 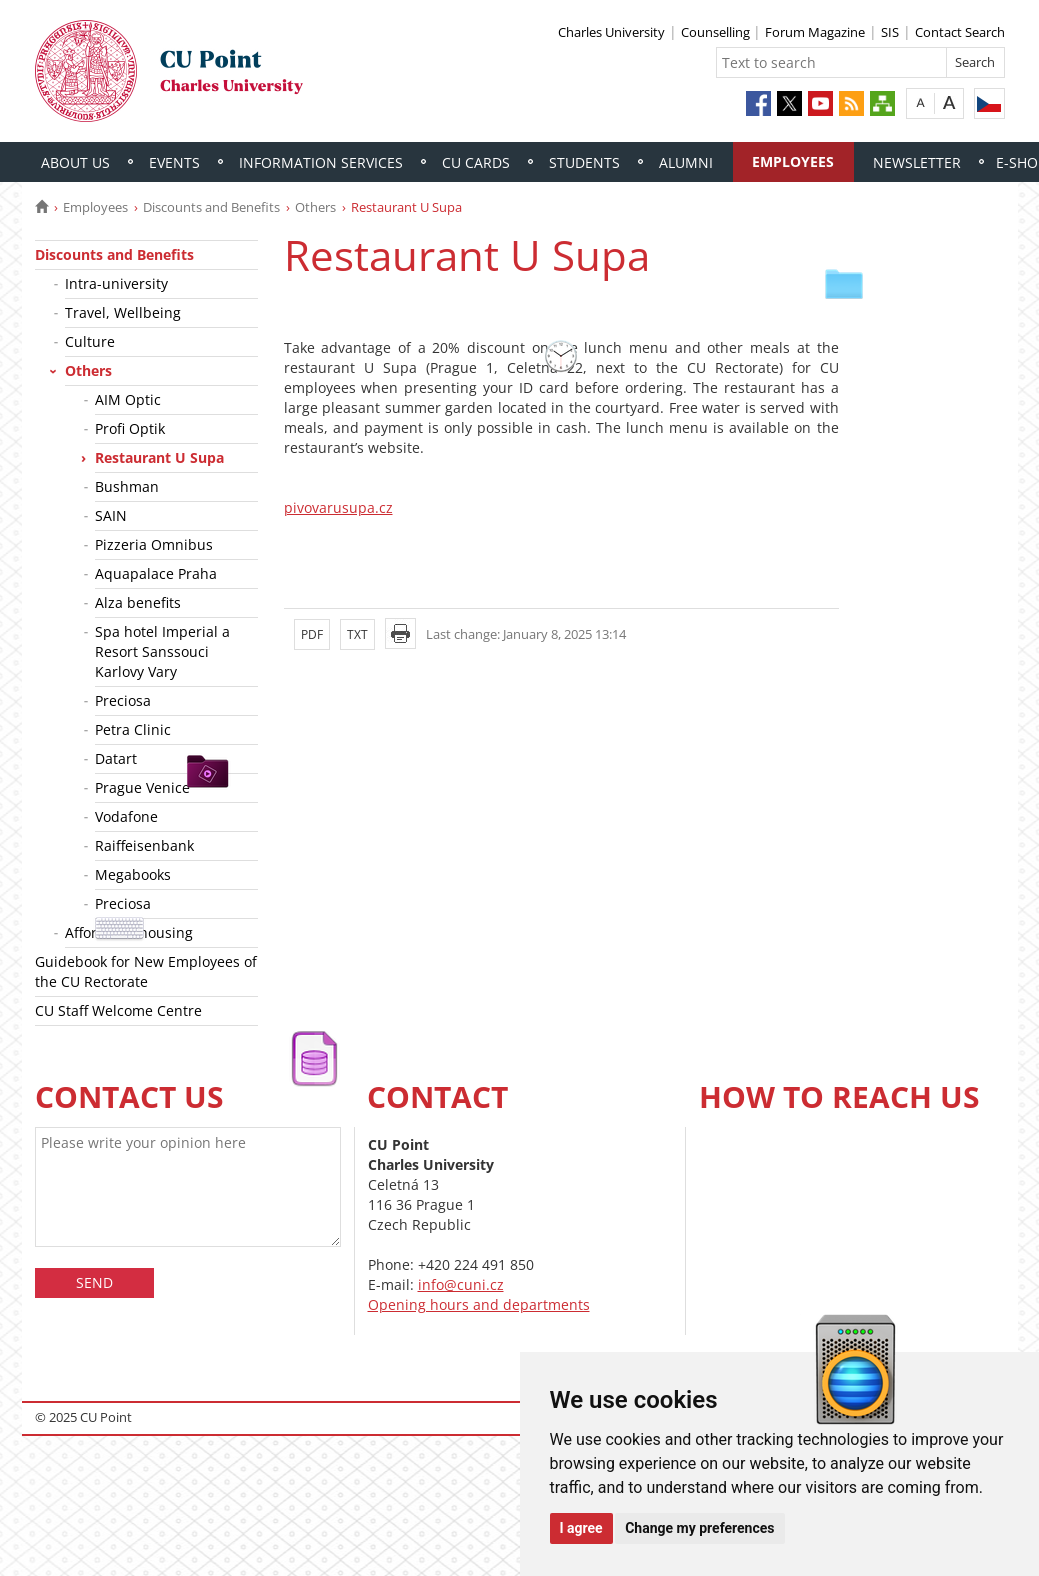 I want to click on libreoffice base database file, so click(x=314, y=1058).